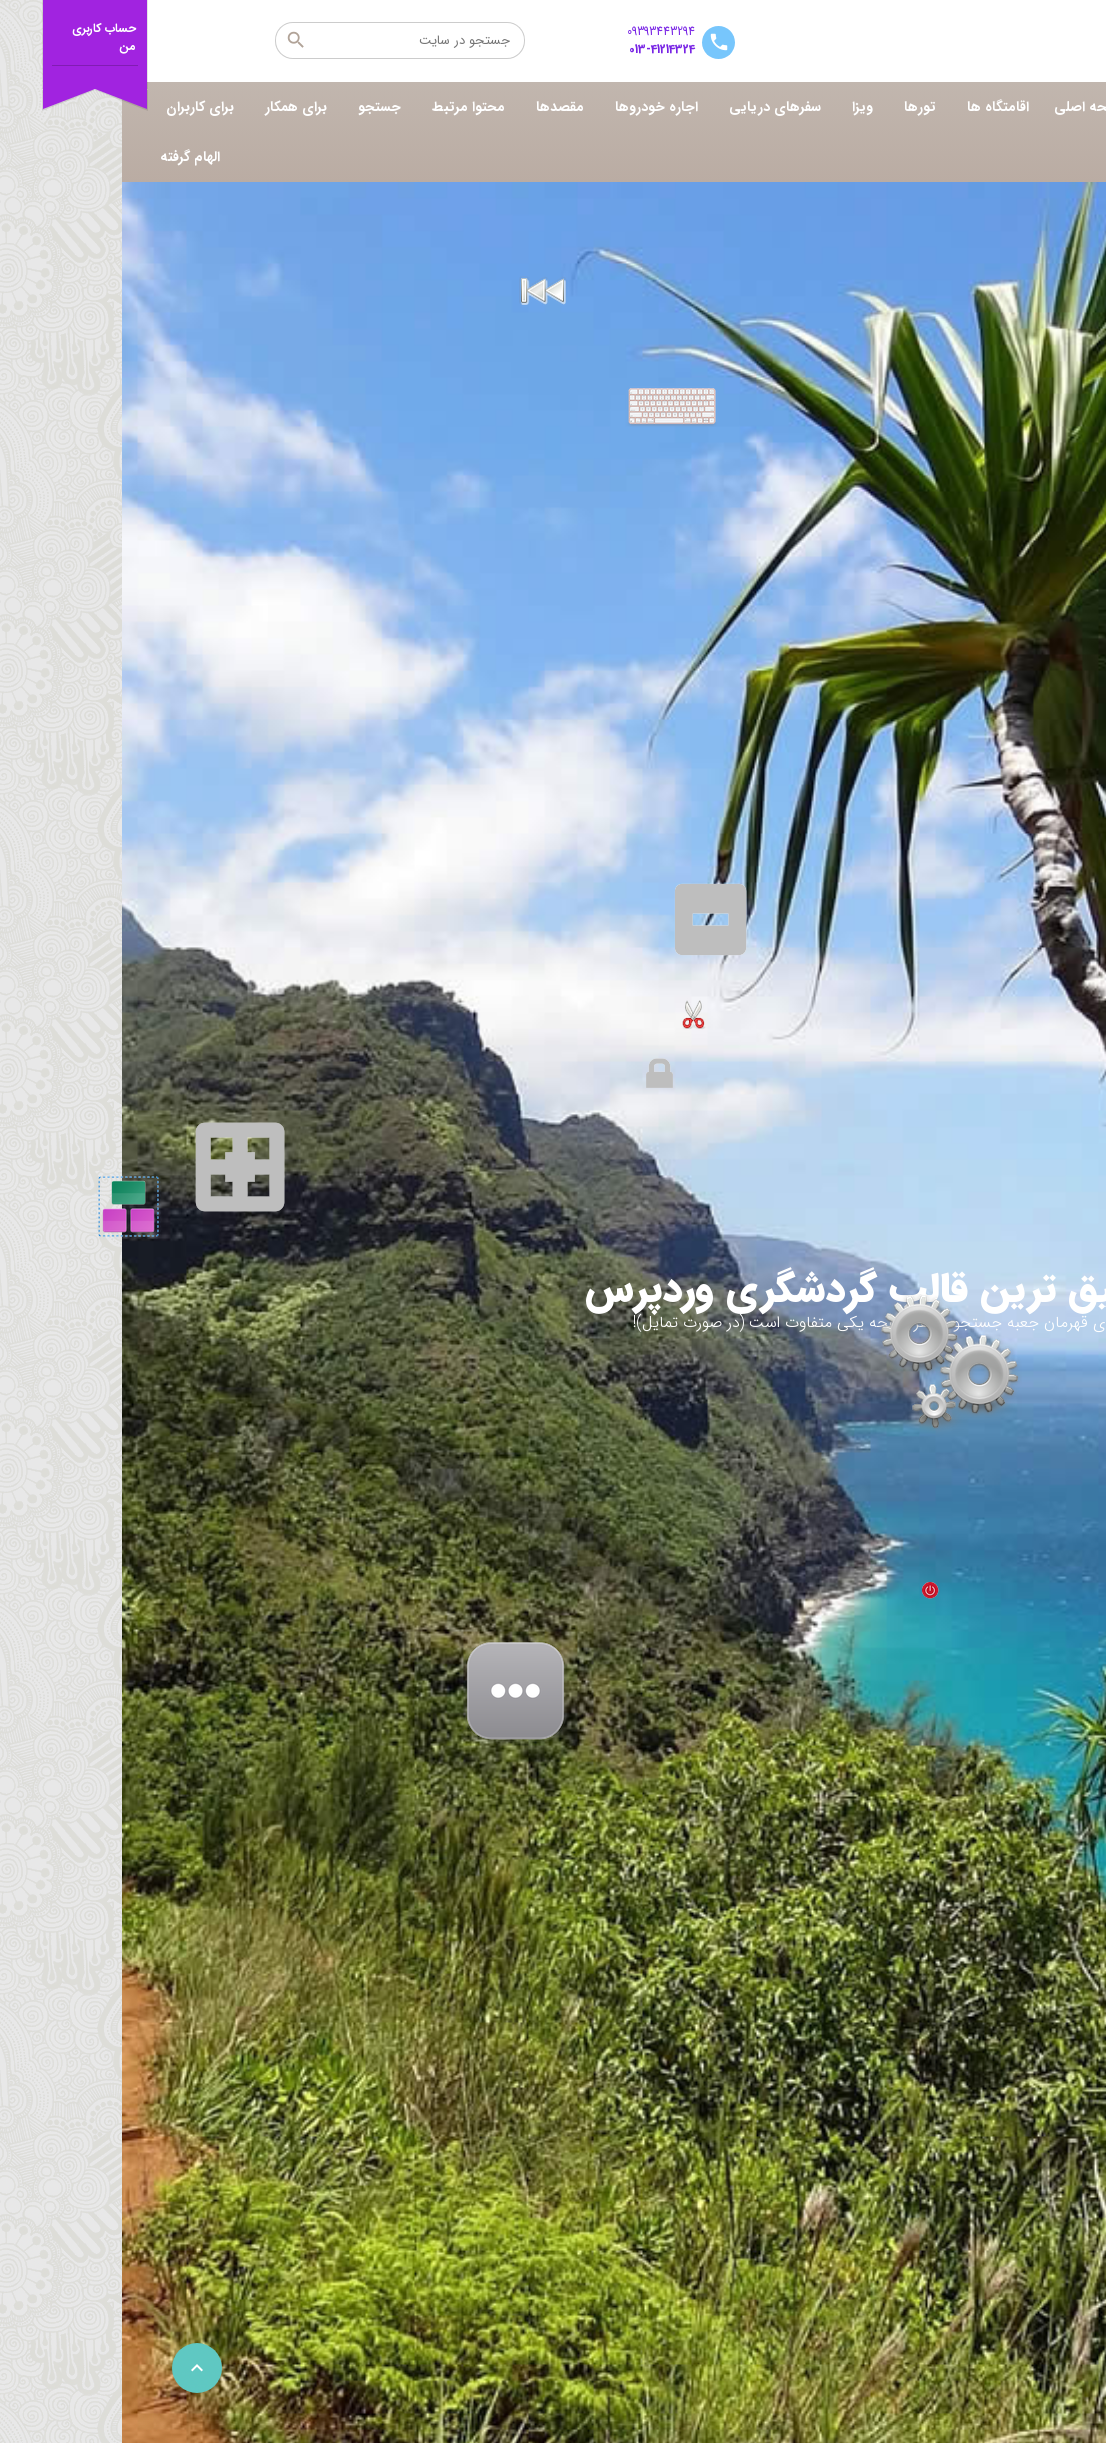  What do you see at coordinates (693, 1014) in the screenshot?
I see `cut selected content to clipboard` at bounding box center [693, 1014].